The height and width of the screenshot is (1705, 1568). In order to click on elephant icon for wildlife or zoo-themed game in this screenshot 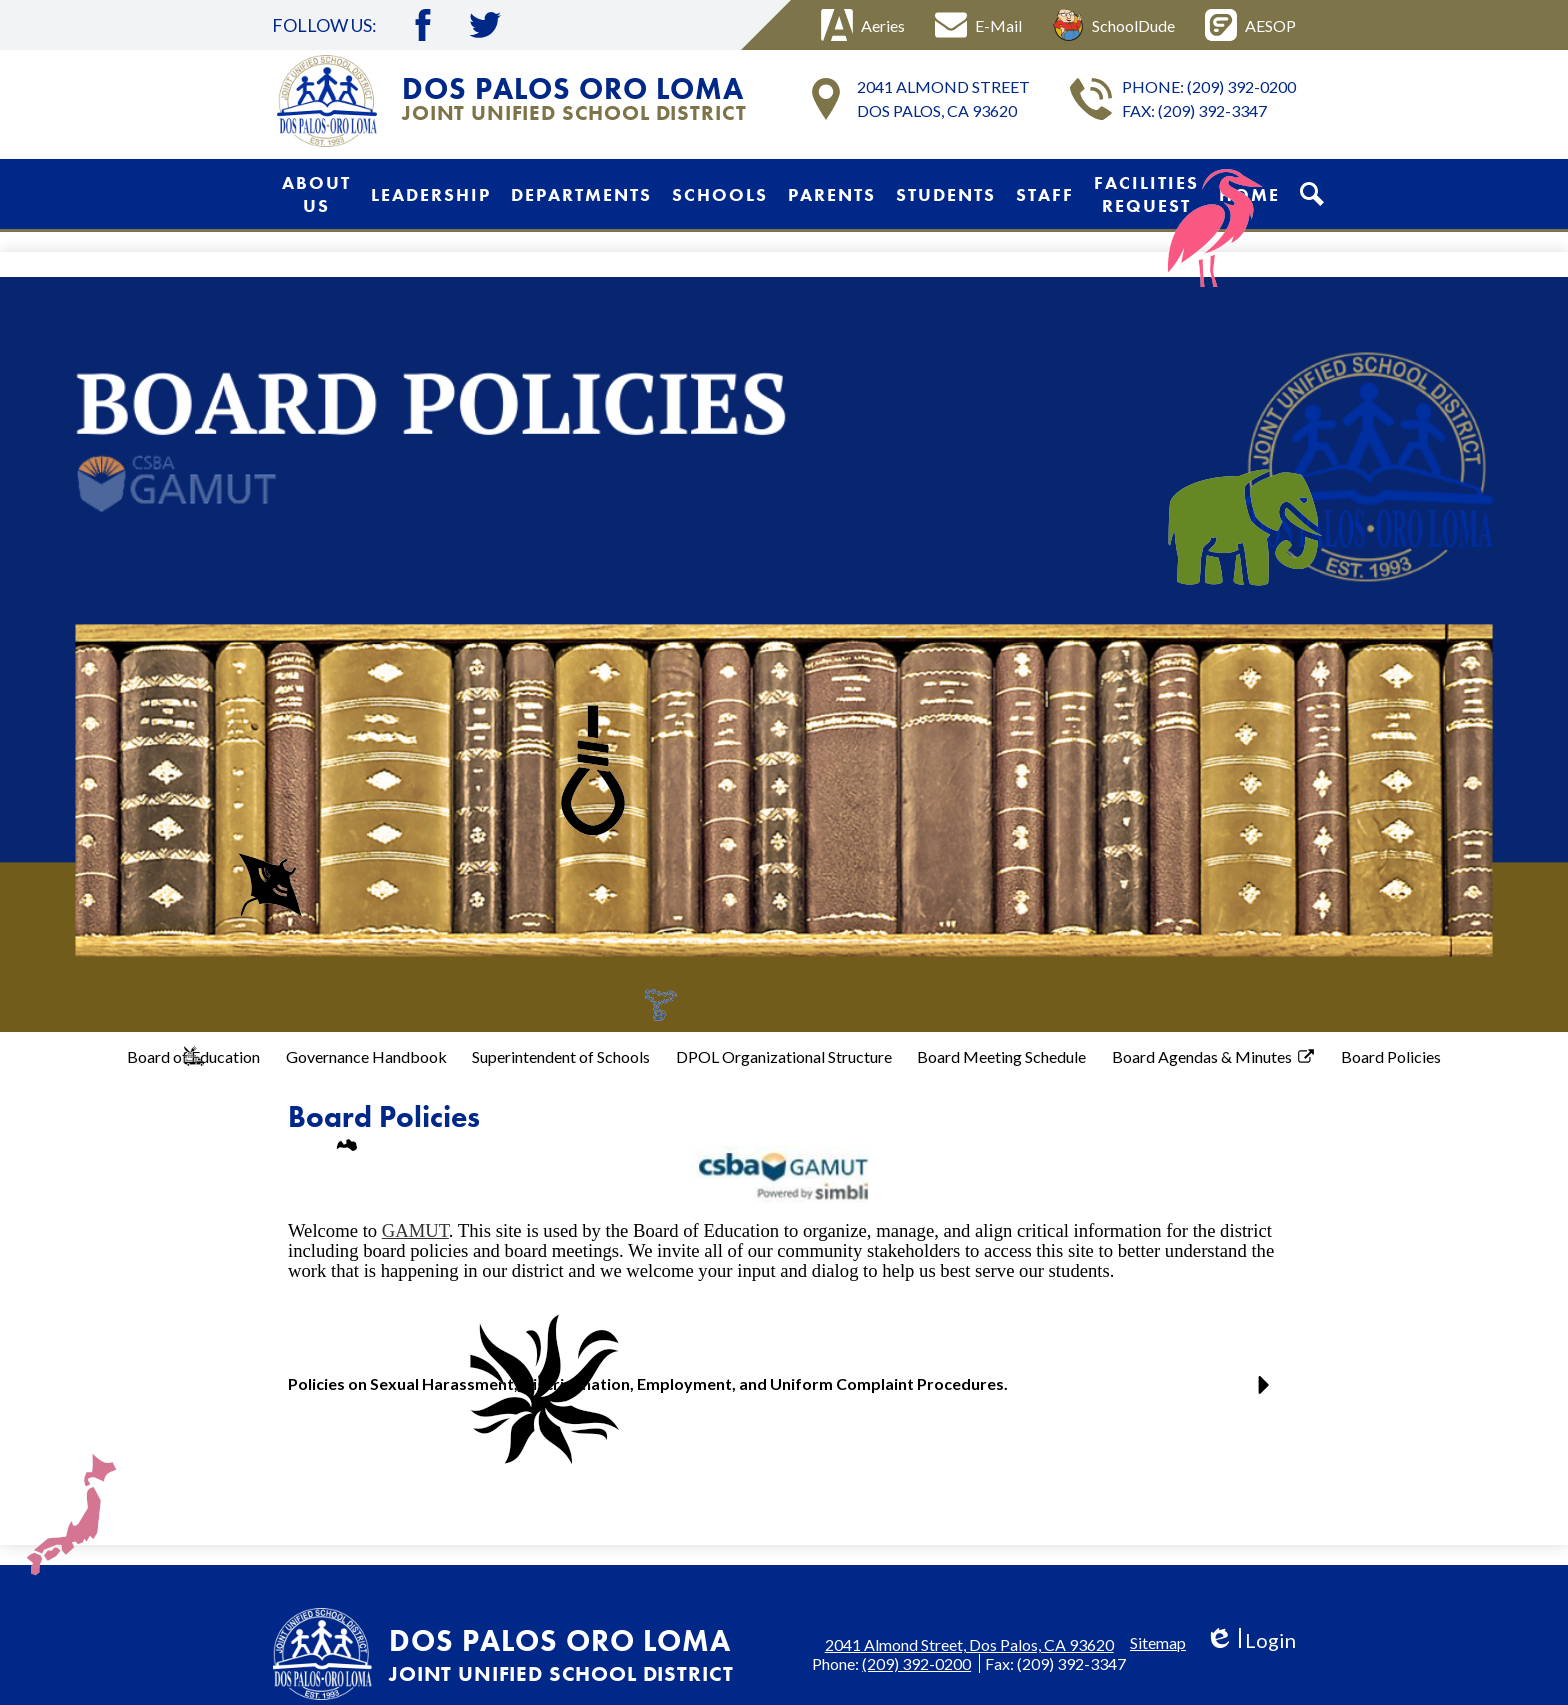, I will do `click(1245, 527)`.